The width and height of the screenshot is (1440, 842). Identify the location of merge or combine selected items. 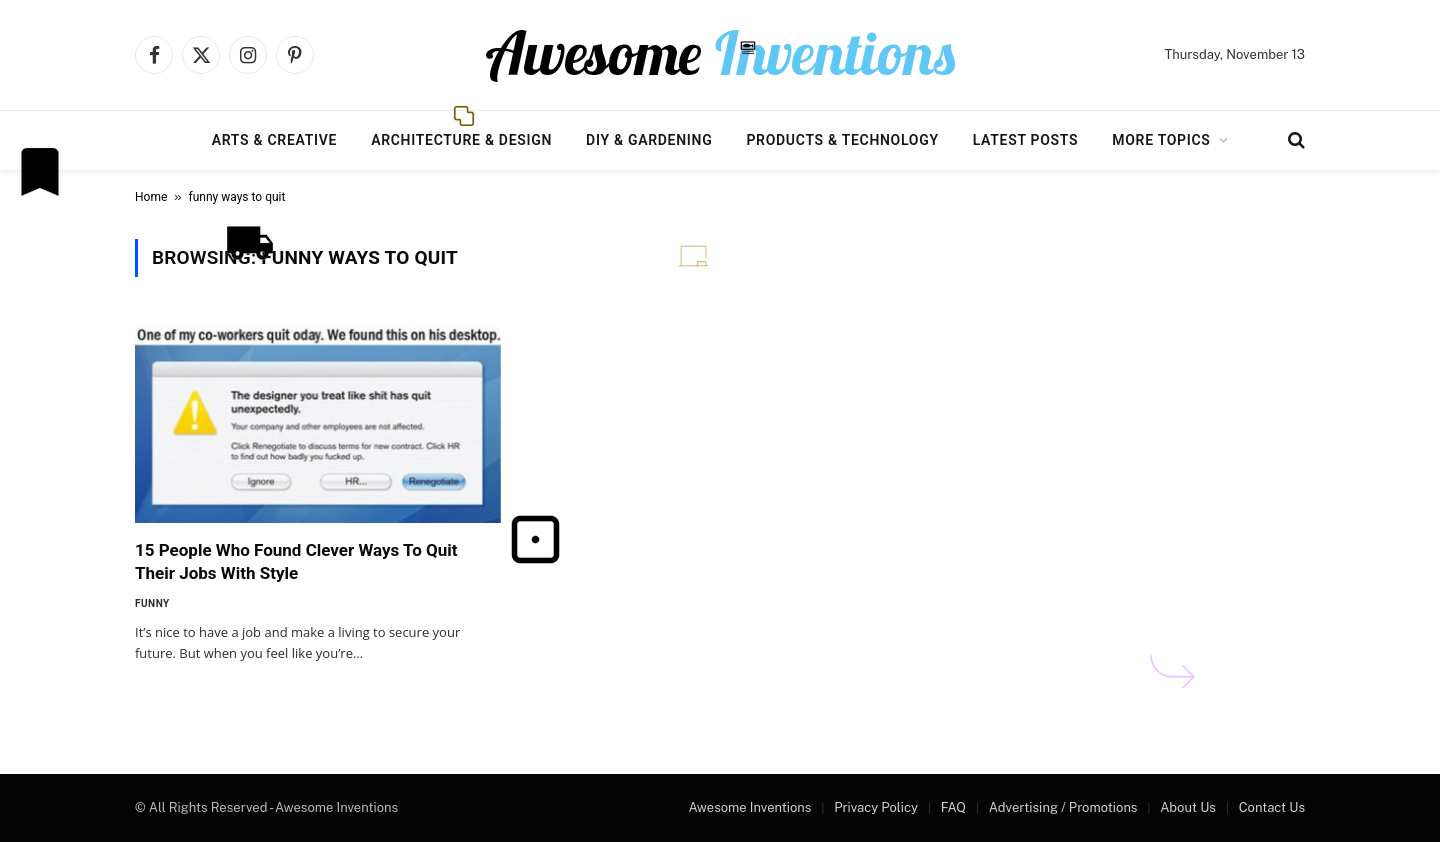
(464, 116).